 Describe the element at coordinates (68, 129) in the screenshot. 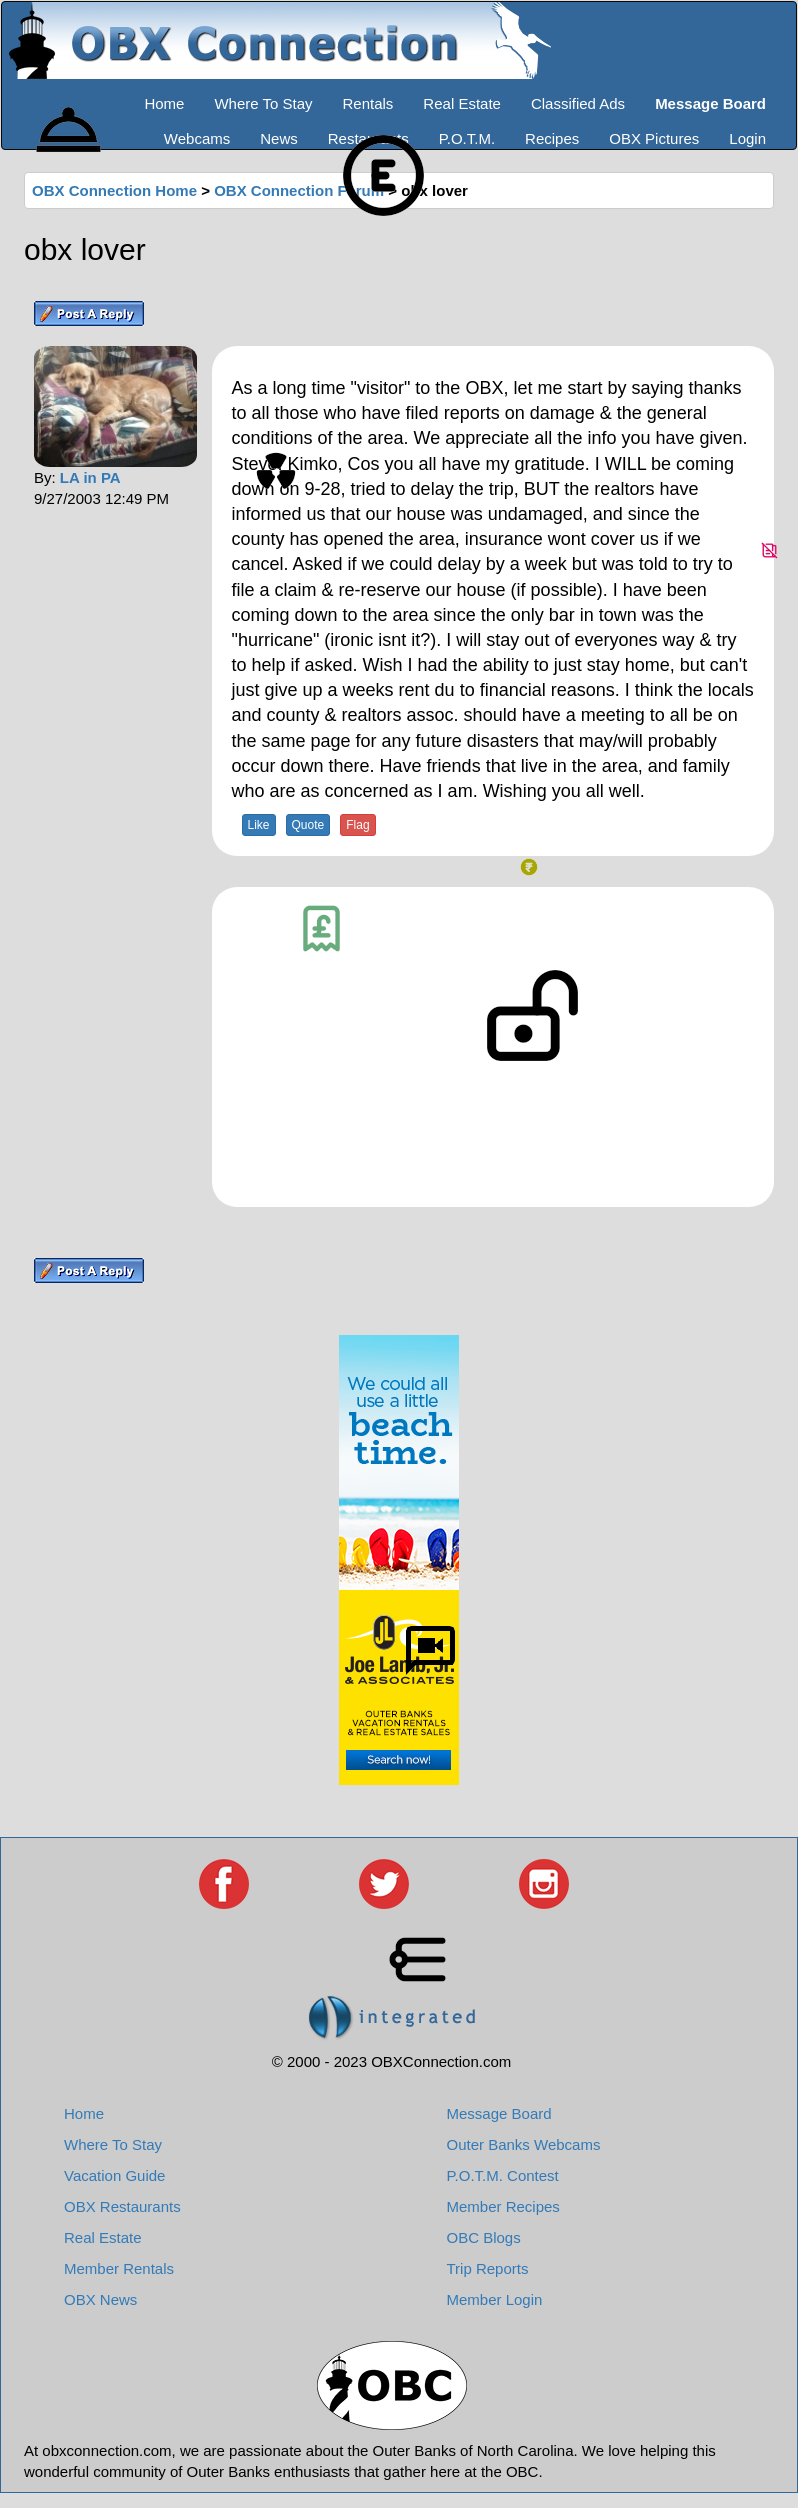

I see `request room service or hotel amenities` at that location.